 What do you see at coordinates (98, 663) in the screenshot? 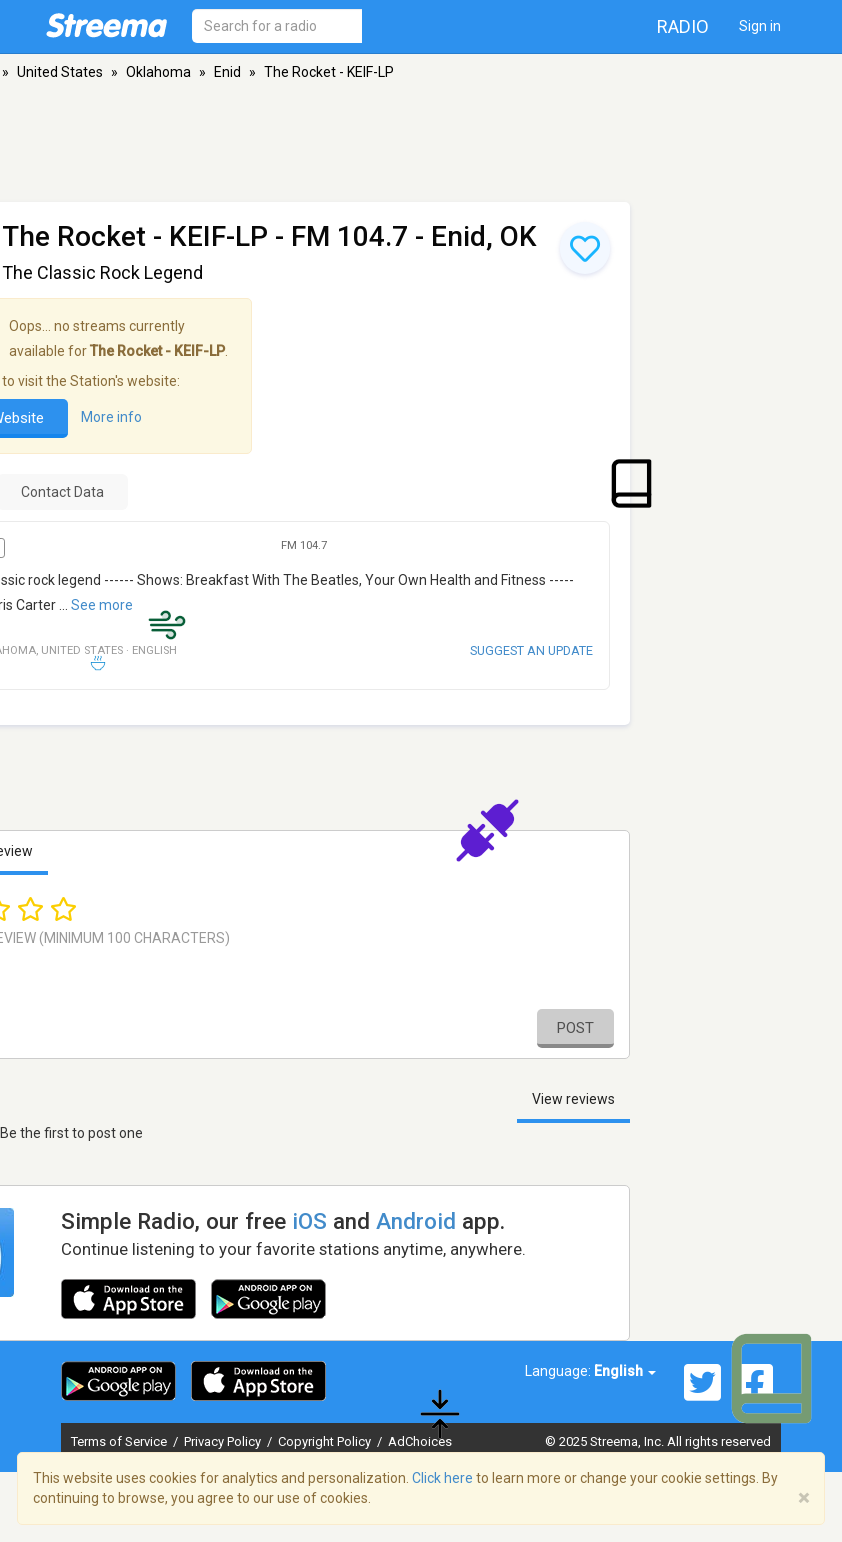
I see `view food or dining options` at bounding box center [98, 663].